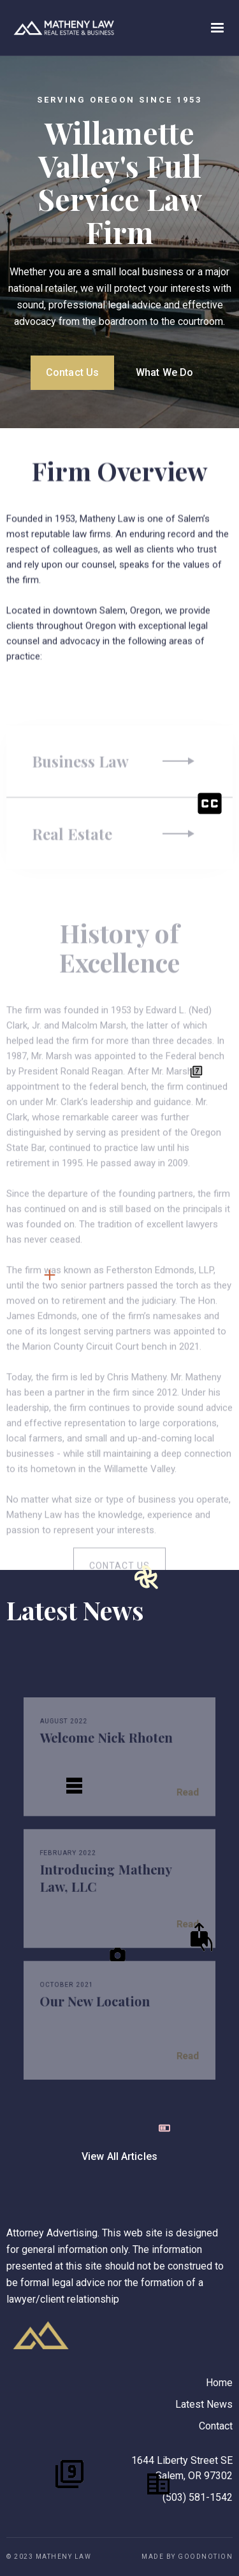  Describe the element at coordinates (210, 803) in the screenshot. I see `toggle closed captions on video` at that location.